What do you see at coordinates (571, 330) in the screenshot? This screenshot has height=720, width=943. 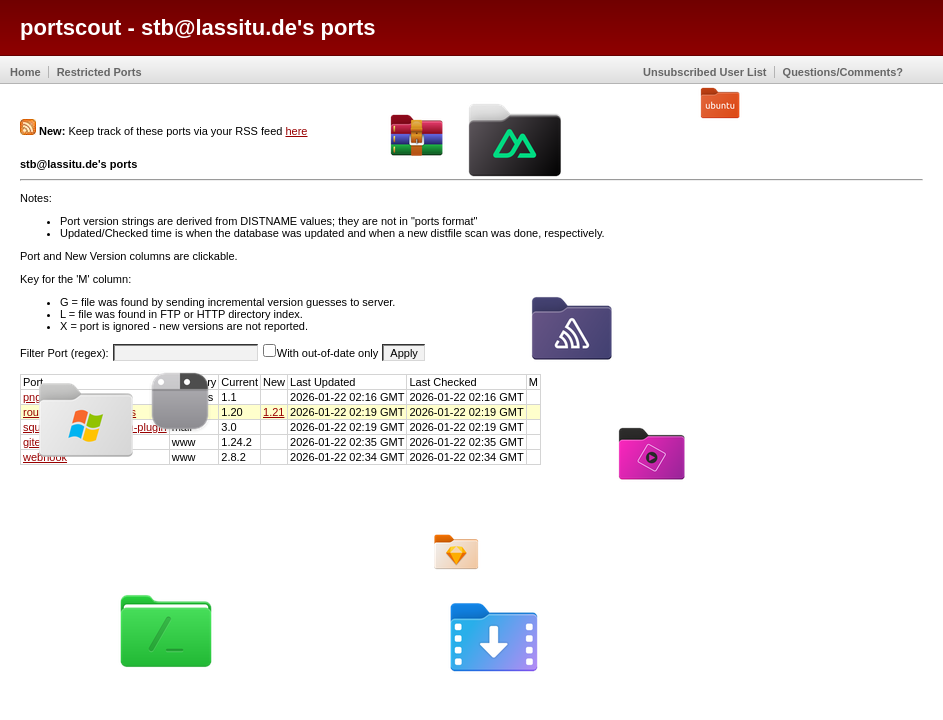 I see `folder containing sentry error monitoring projects` at bounding box center [571, 330].